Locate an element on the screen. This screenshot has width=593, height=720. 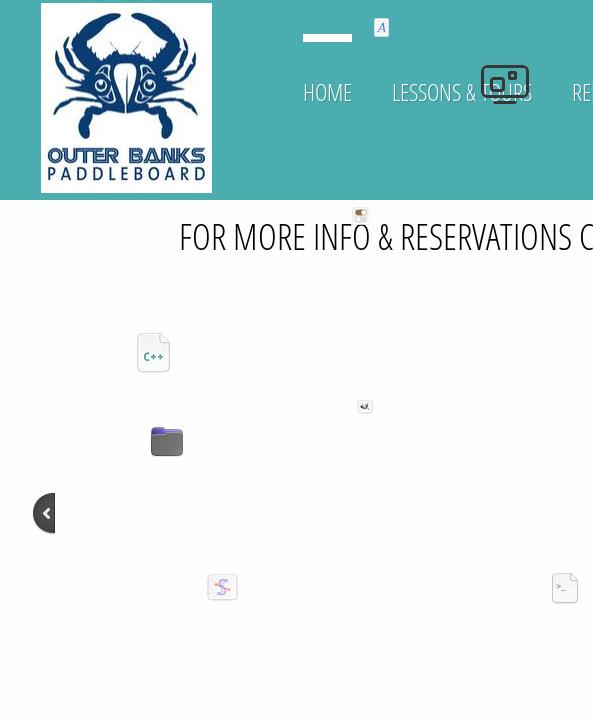
open desktop preferences or settings is located at coordinates (361, 216).